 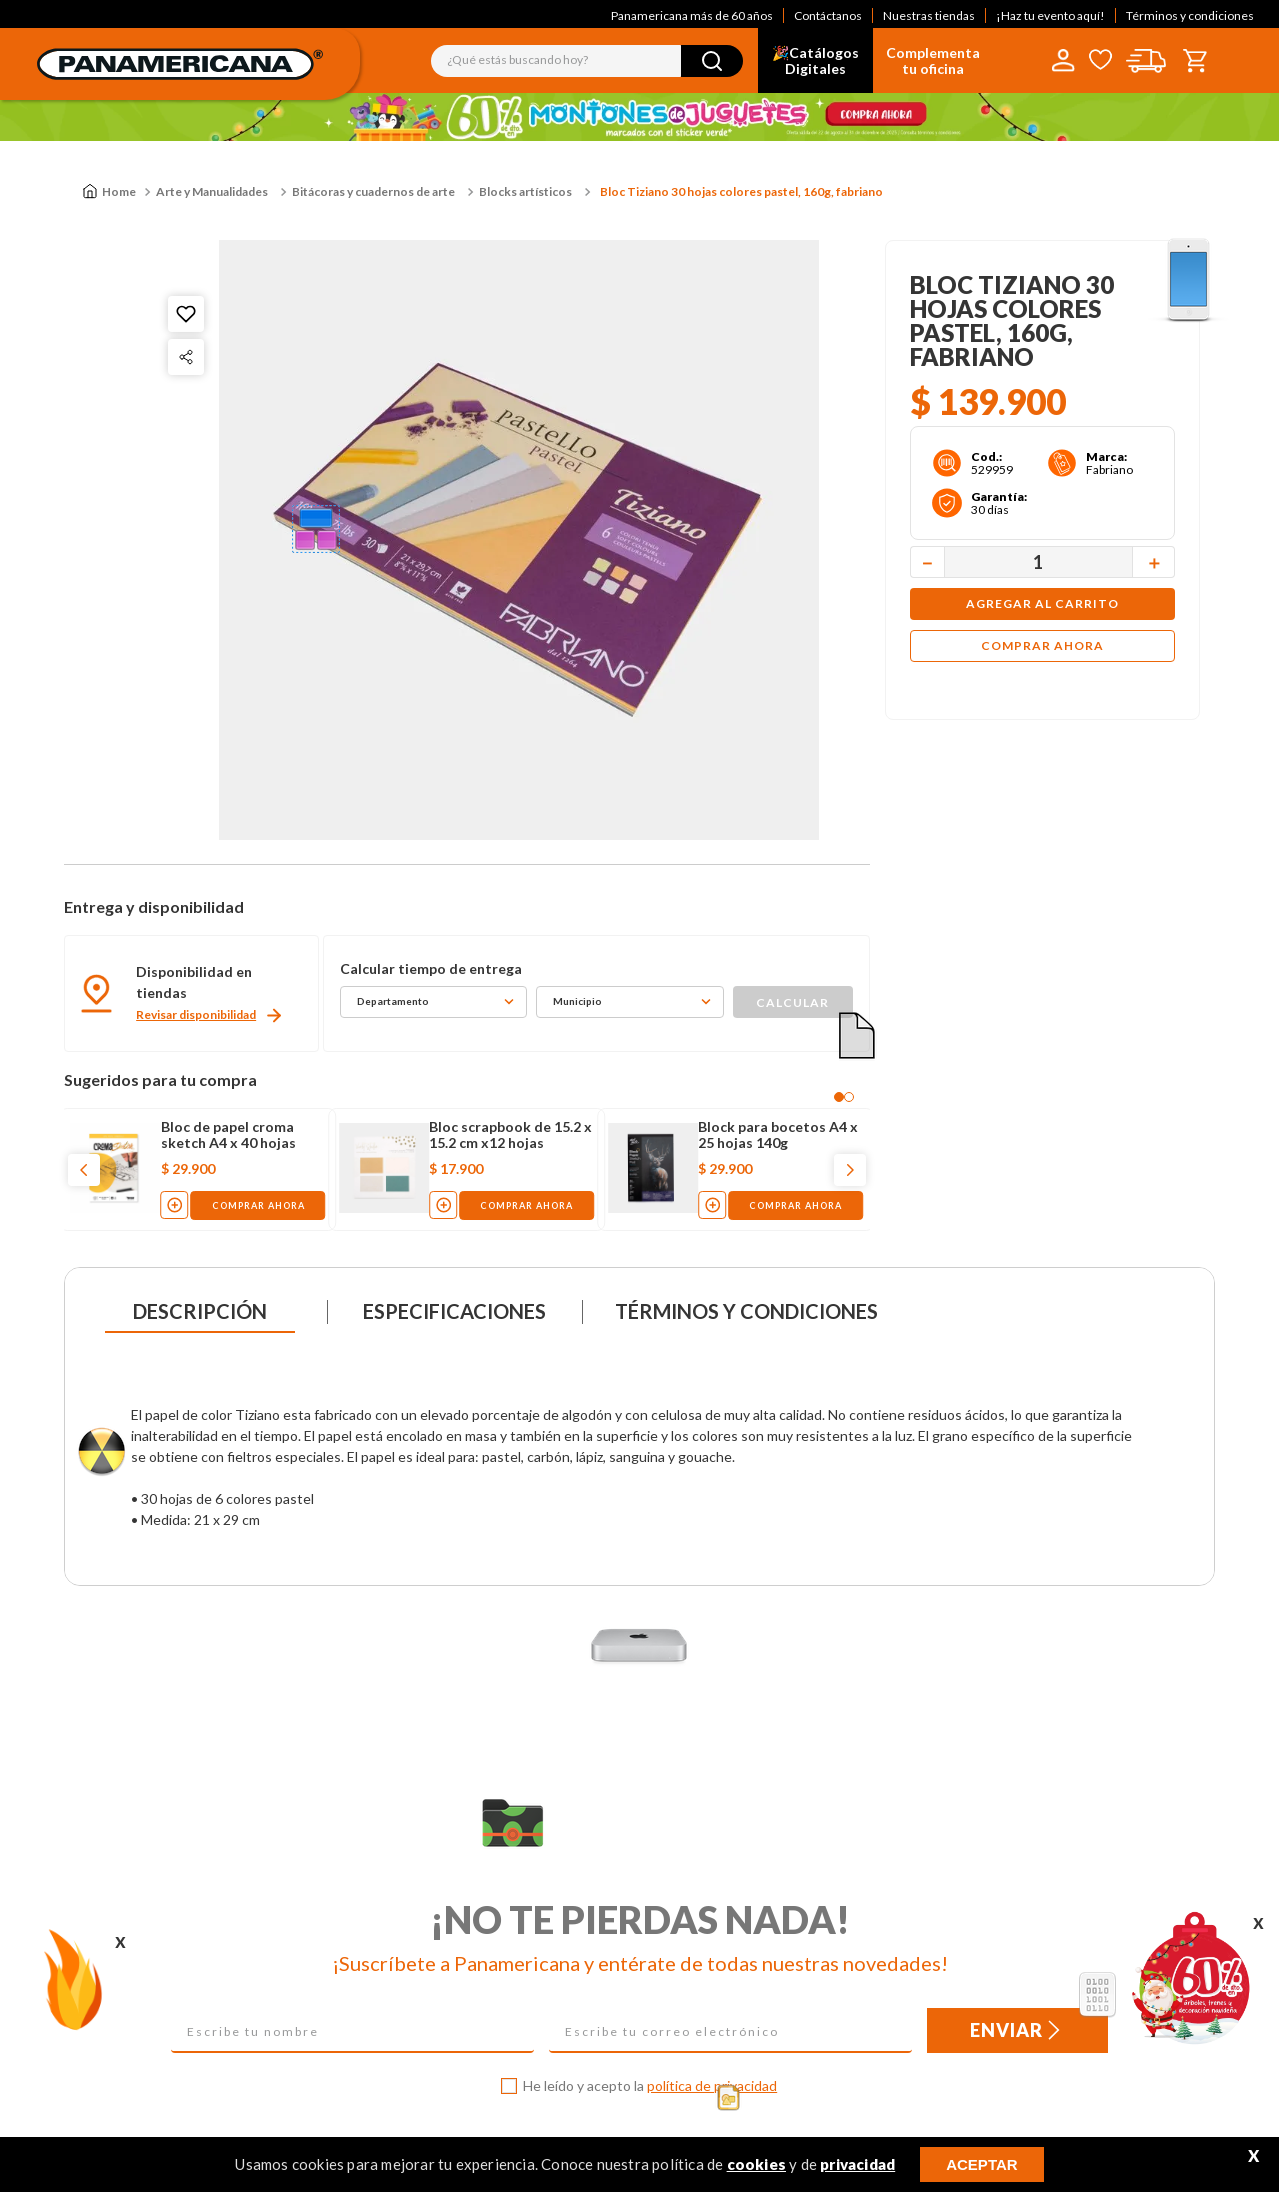 What do you see at coordinates (639, 1645) in the screenshot?
I see `represents a connected mac mini device` at bounding box center [639, 1645].